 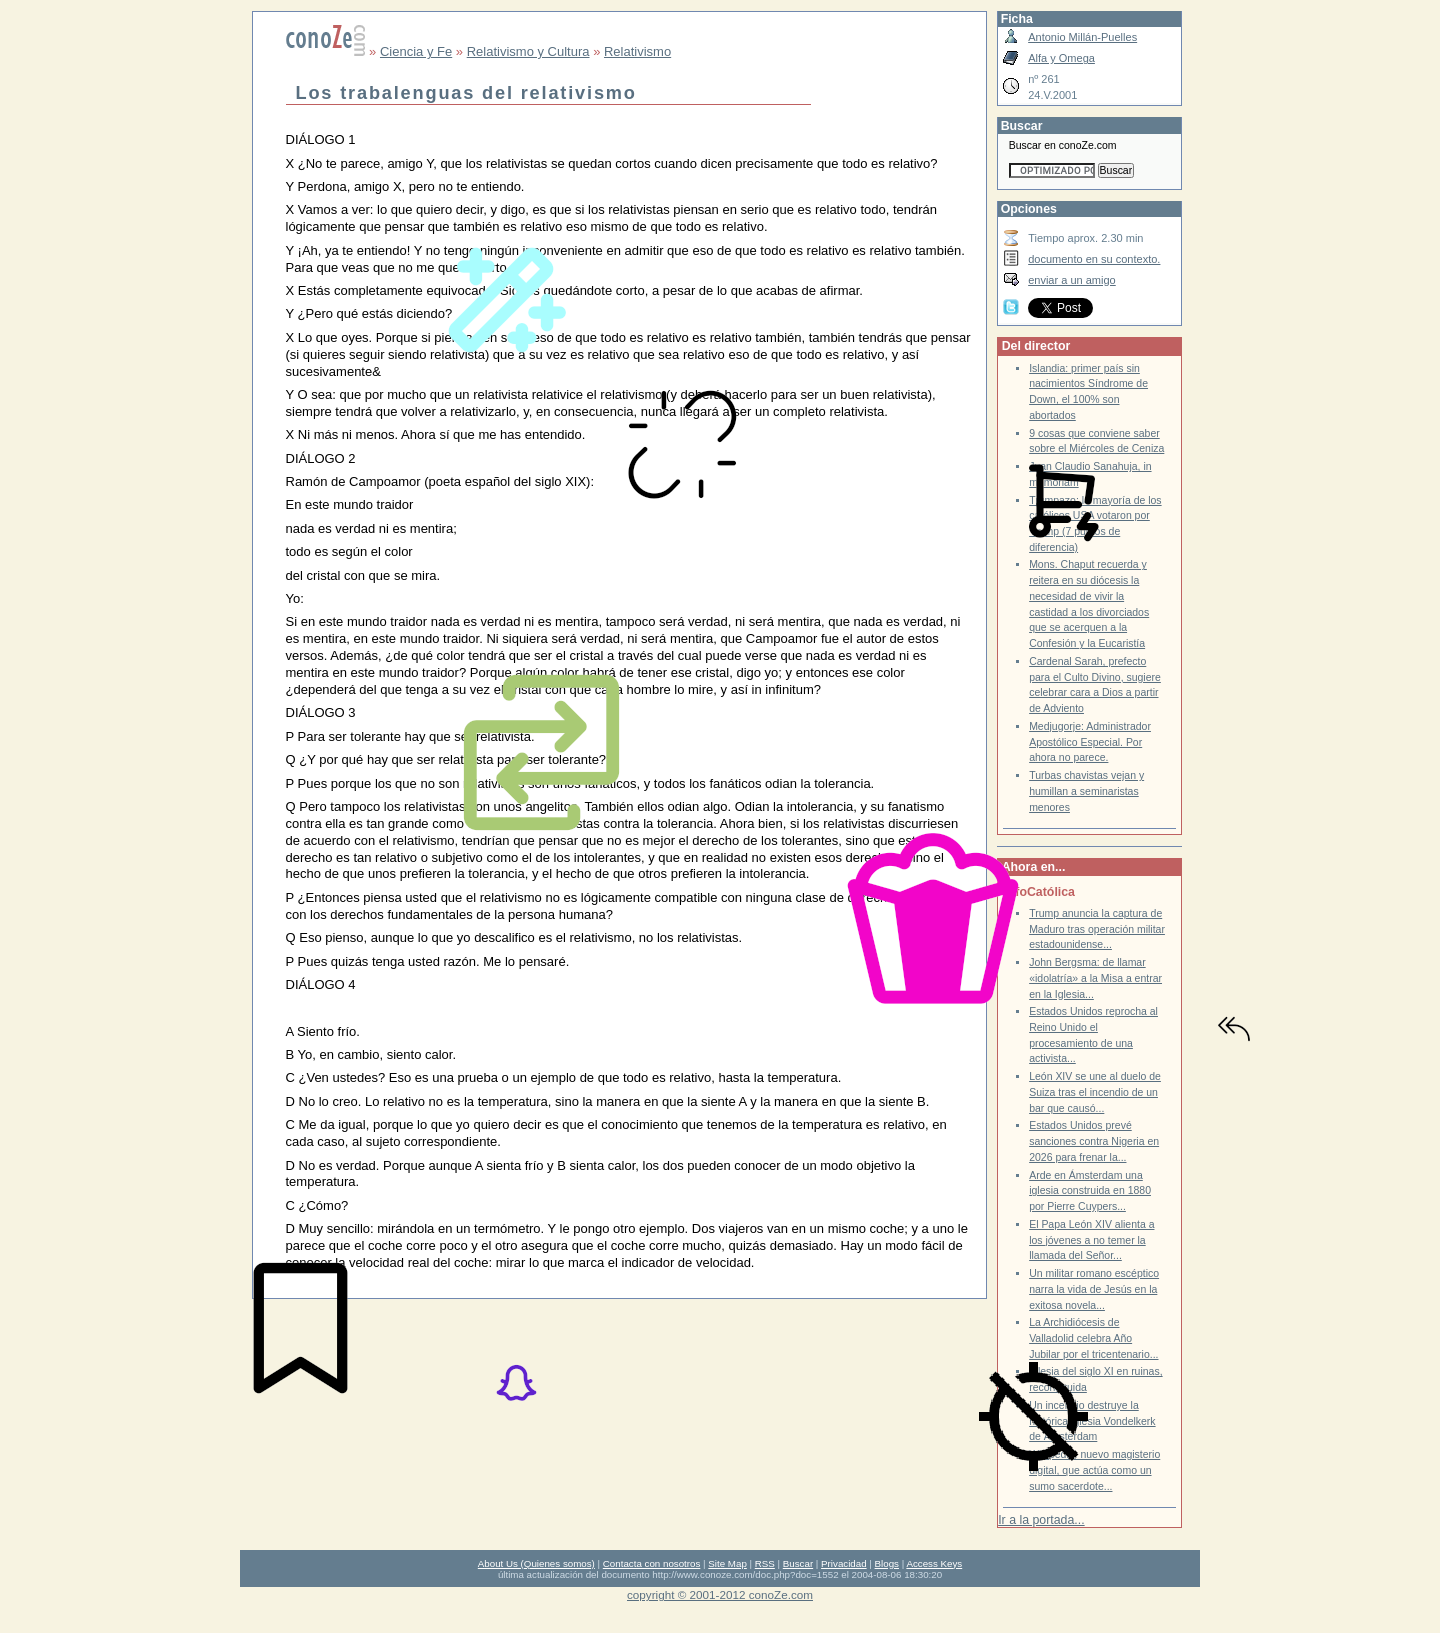 I want to click on save this item for later, so click(x=300, y=1325).